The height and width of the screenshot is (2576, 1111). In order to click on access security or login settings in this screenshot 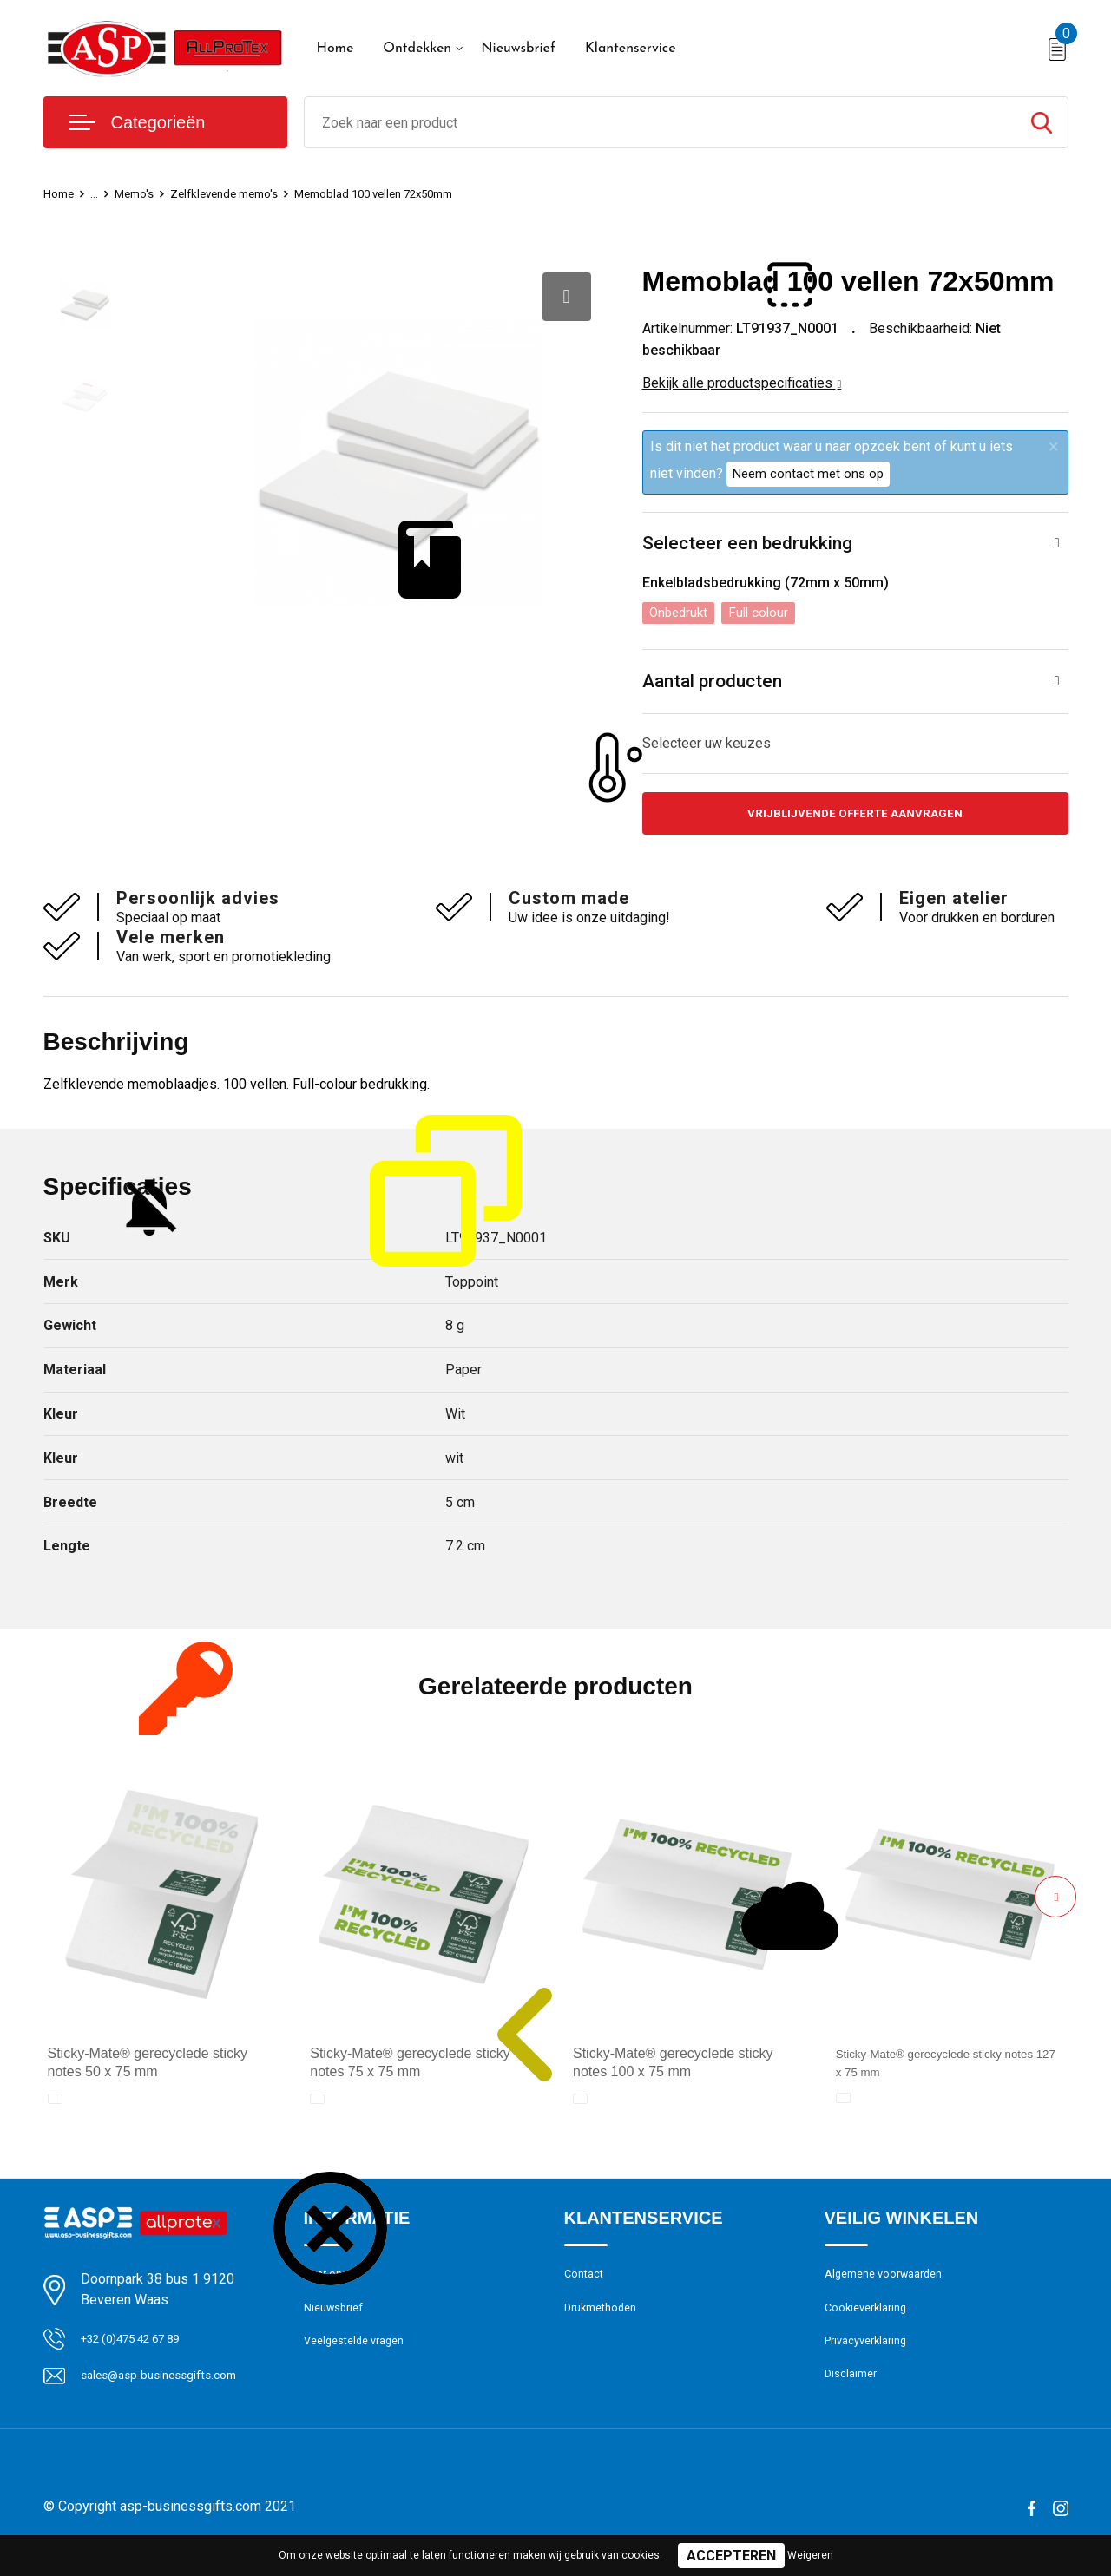, I will do `click(186, 1688)`.